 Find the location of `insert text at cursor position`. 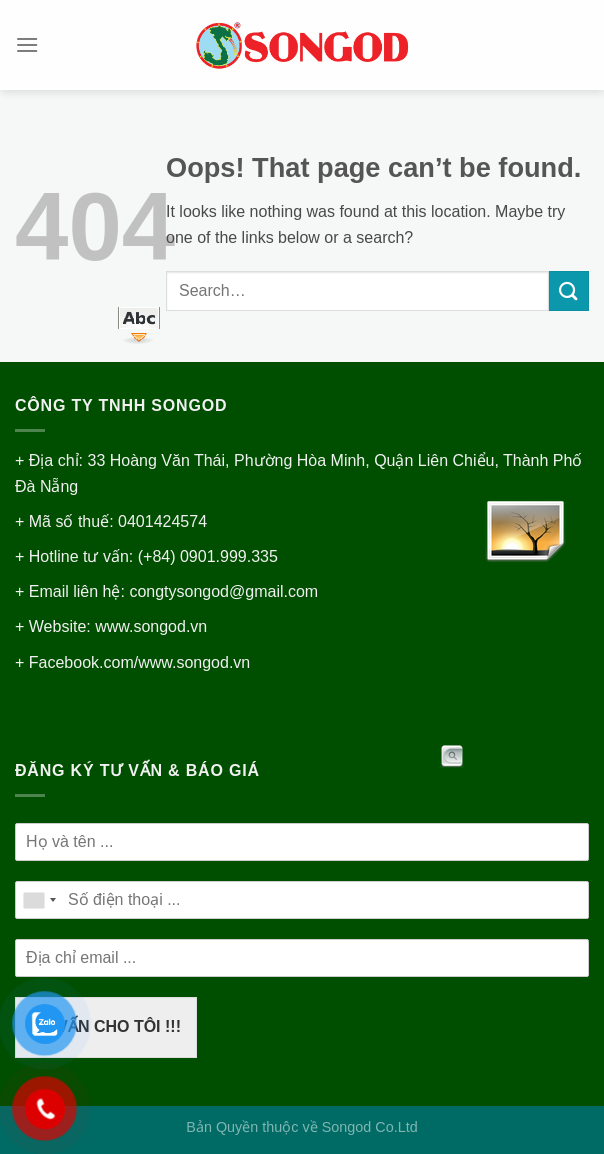

insert text at cursor position is located at coordinates (139, 323).